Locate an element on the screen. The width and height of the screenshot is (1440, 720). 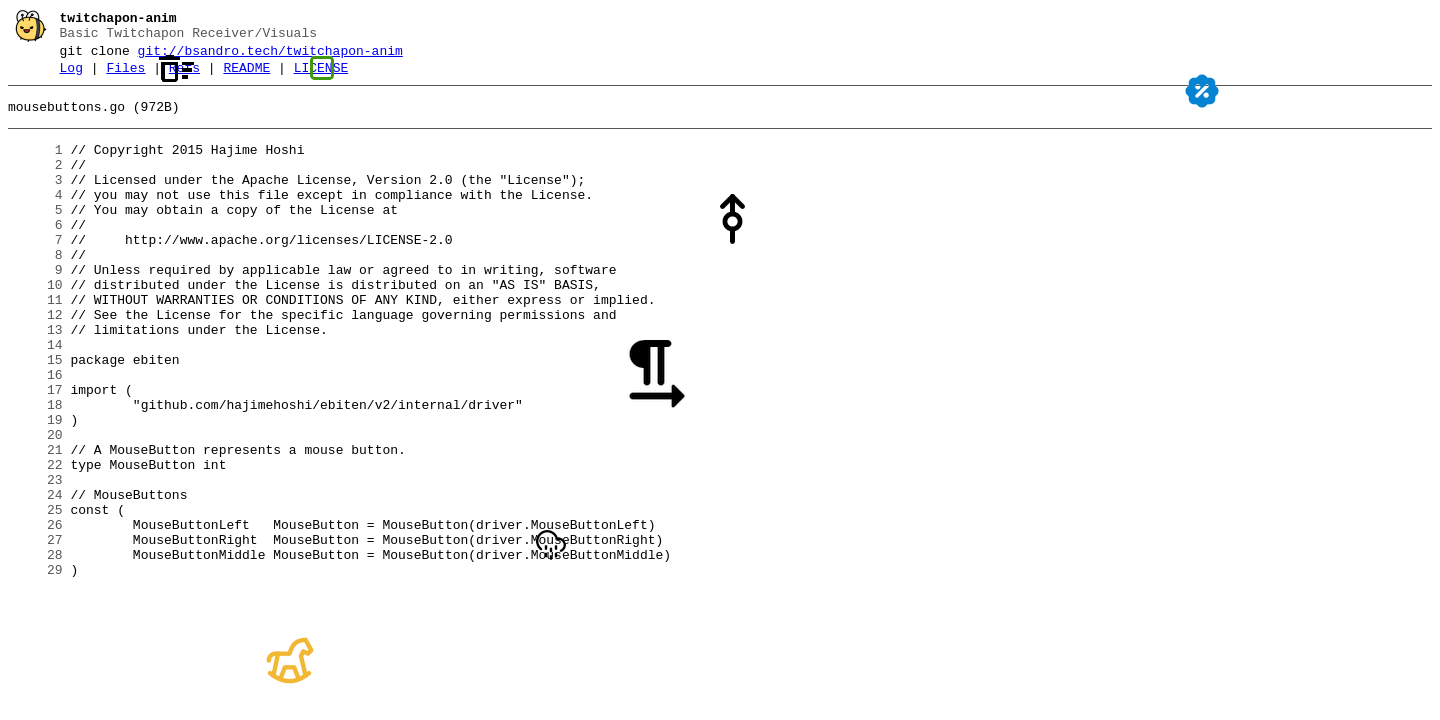
access kids or children's section is located at coordinates (289, 660).